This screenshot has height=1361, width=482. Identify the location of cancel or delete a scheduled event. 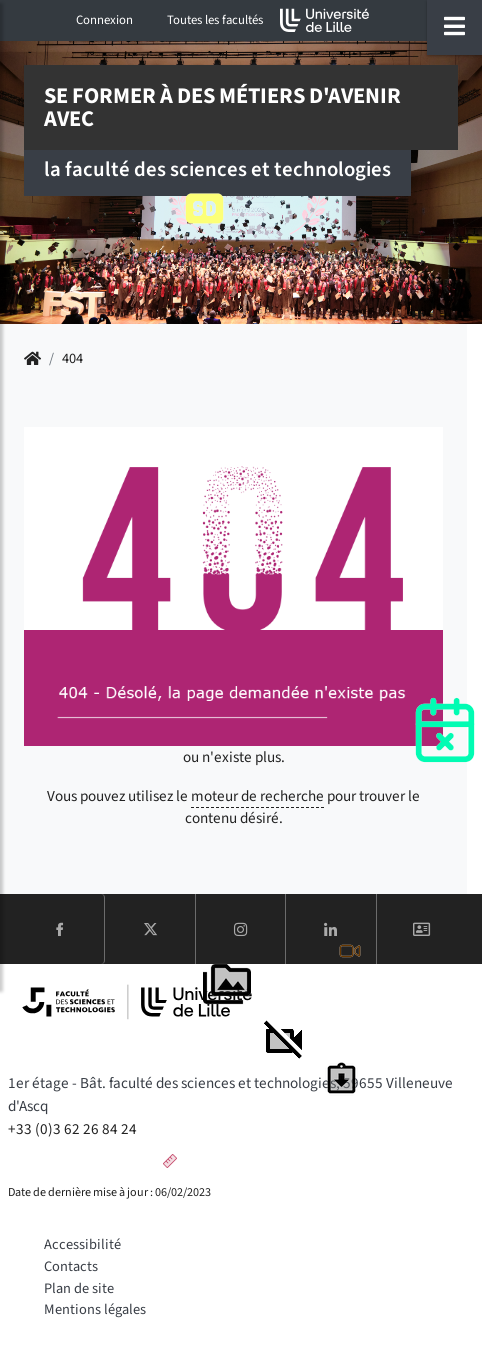
(445, 730).